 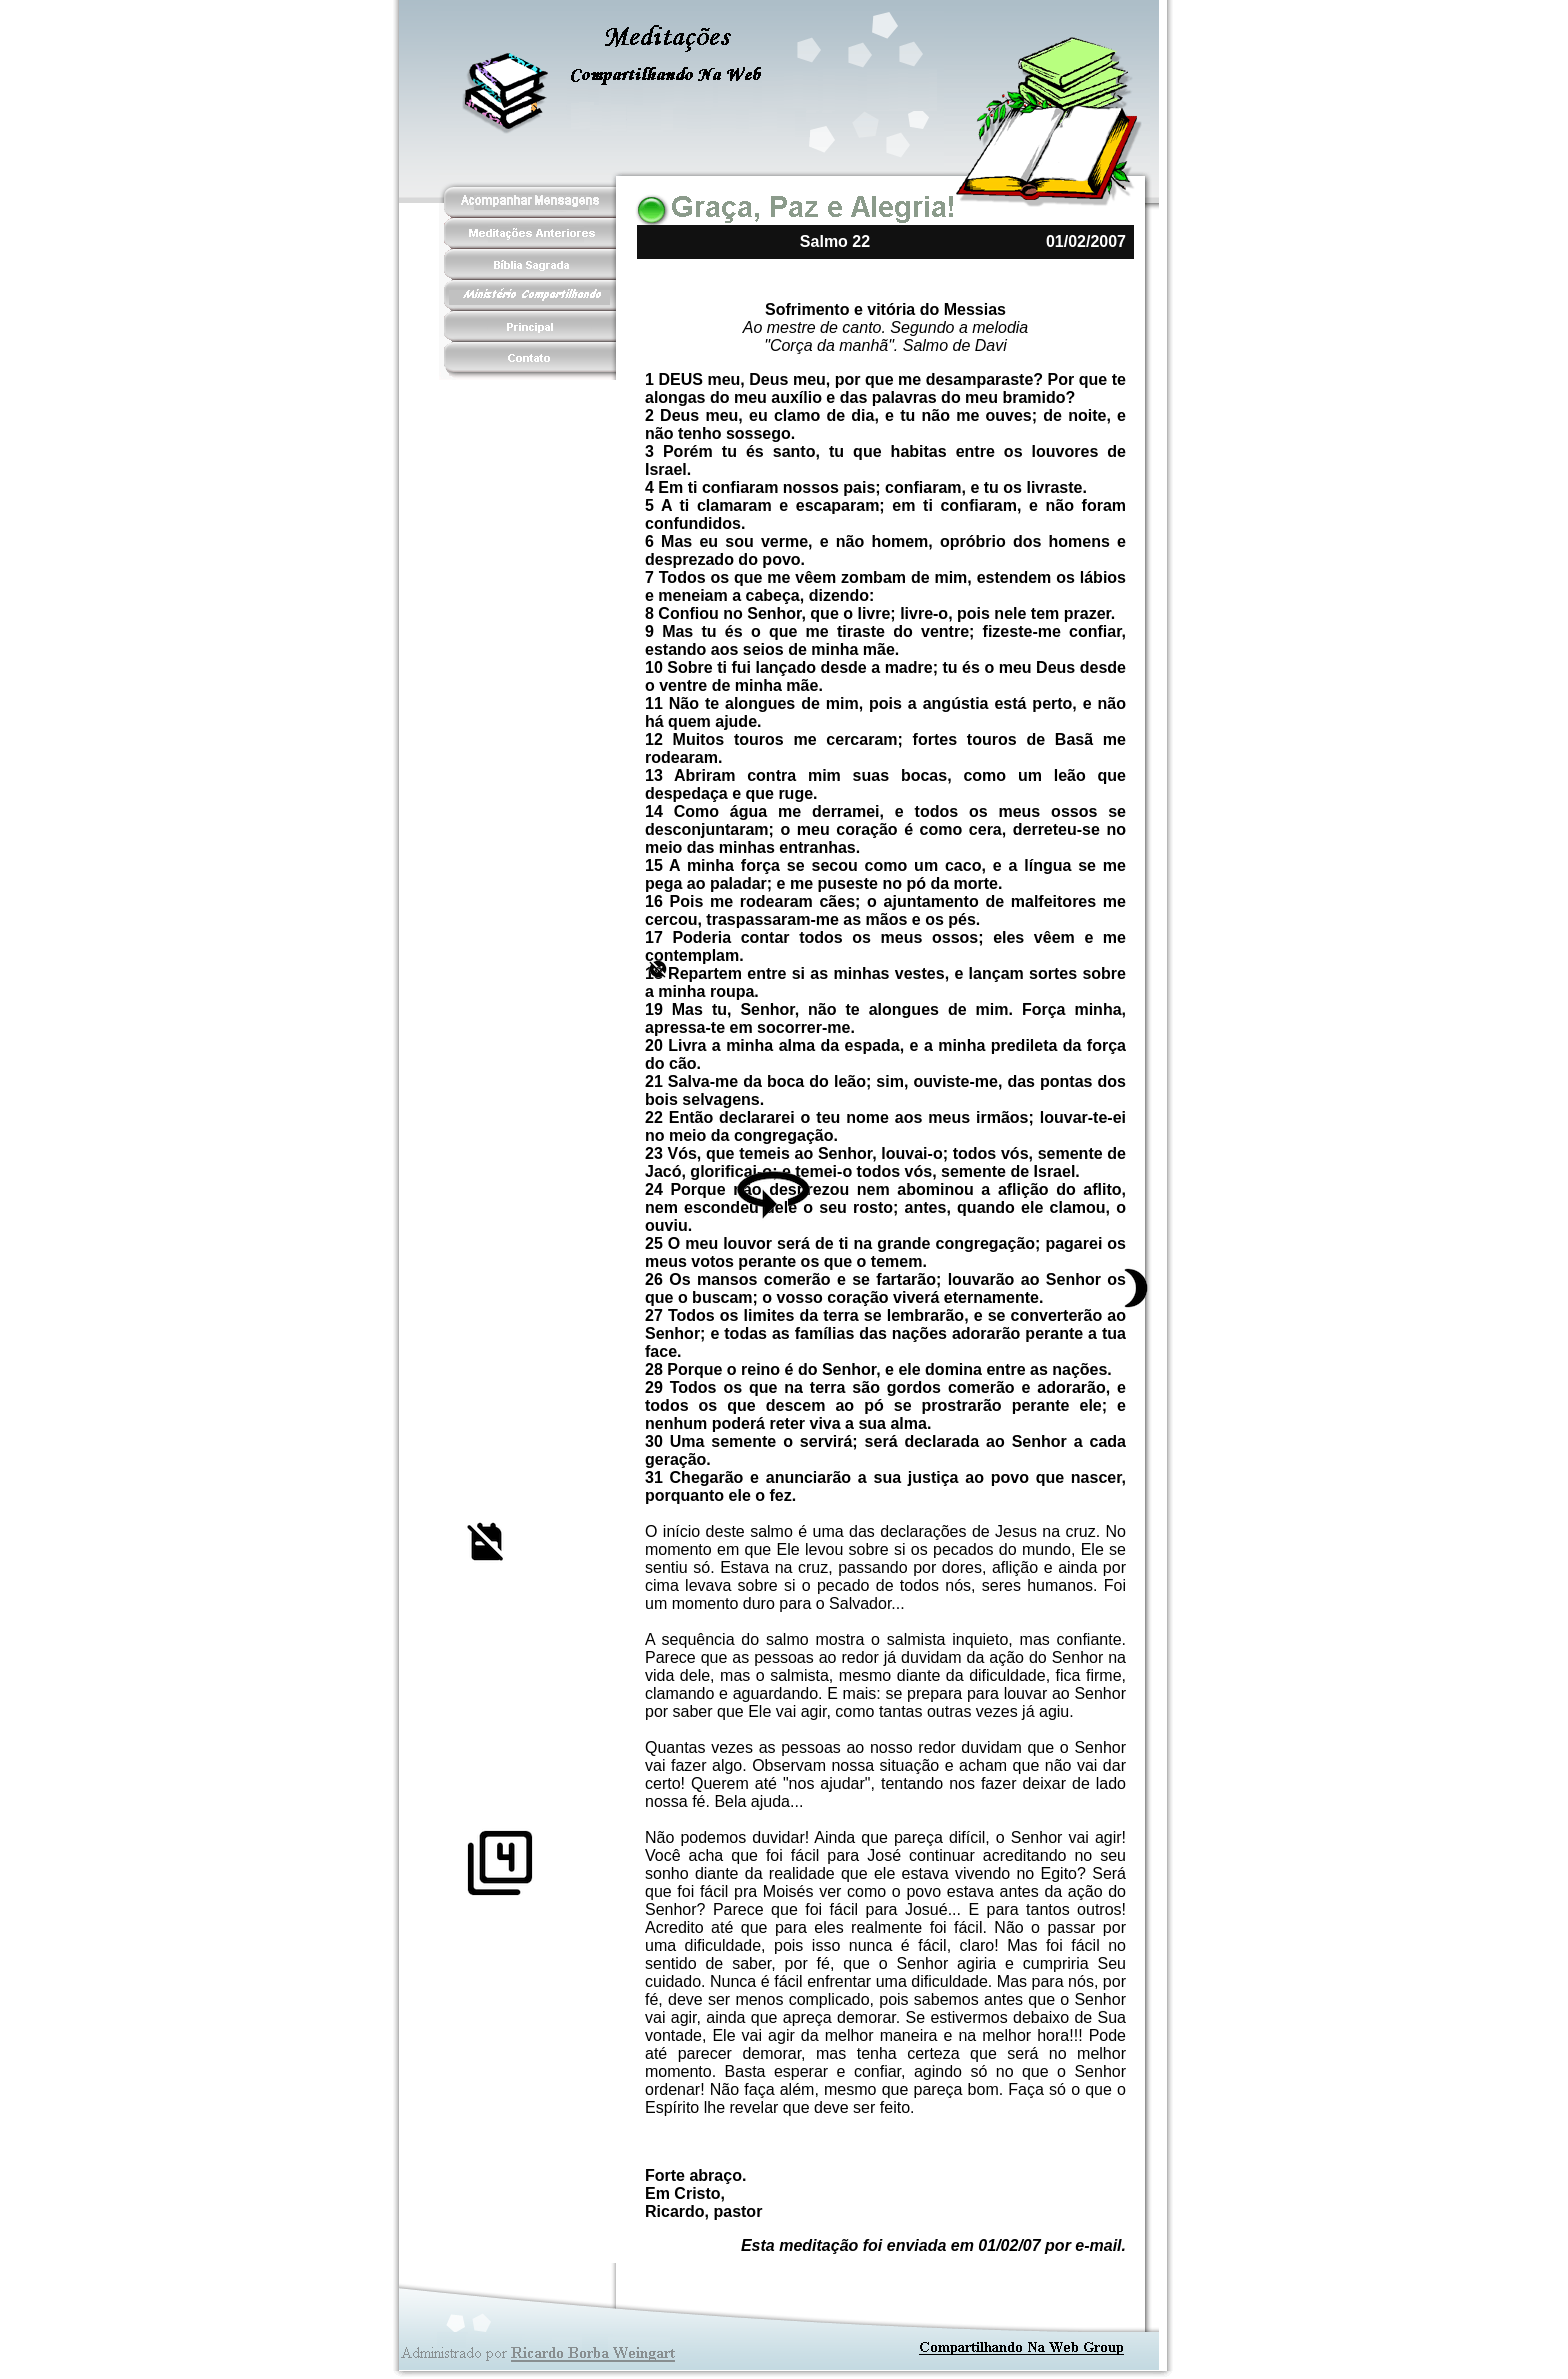 What do you see at coordinates (486, 1541) in the screenshot?
I see `no backpacks allowed` at bounding box center [486, 1541].